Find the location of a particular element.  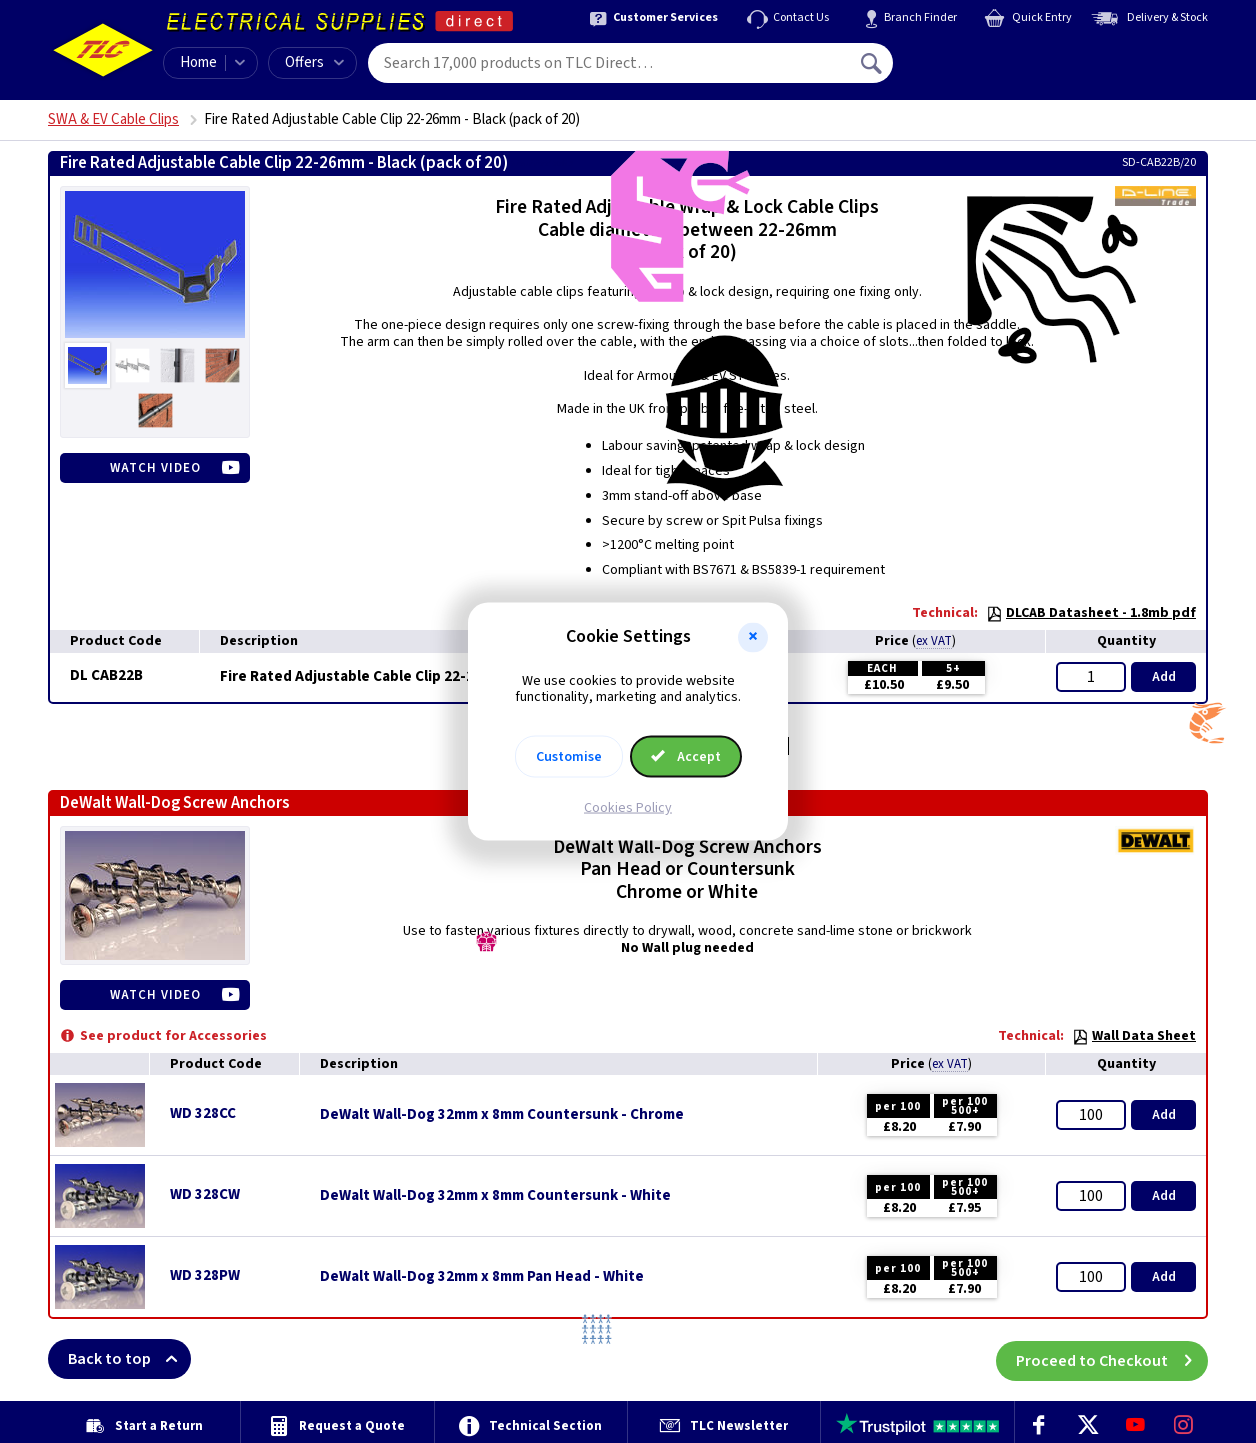

indicates a character has the bad breath status effect is located at coordinates (1054, 284).